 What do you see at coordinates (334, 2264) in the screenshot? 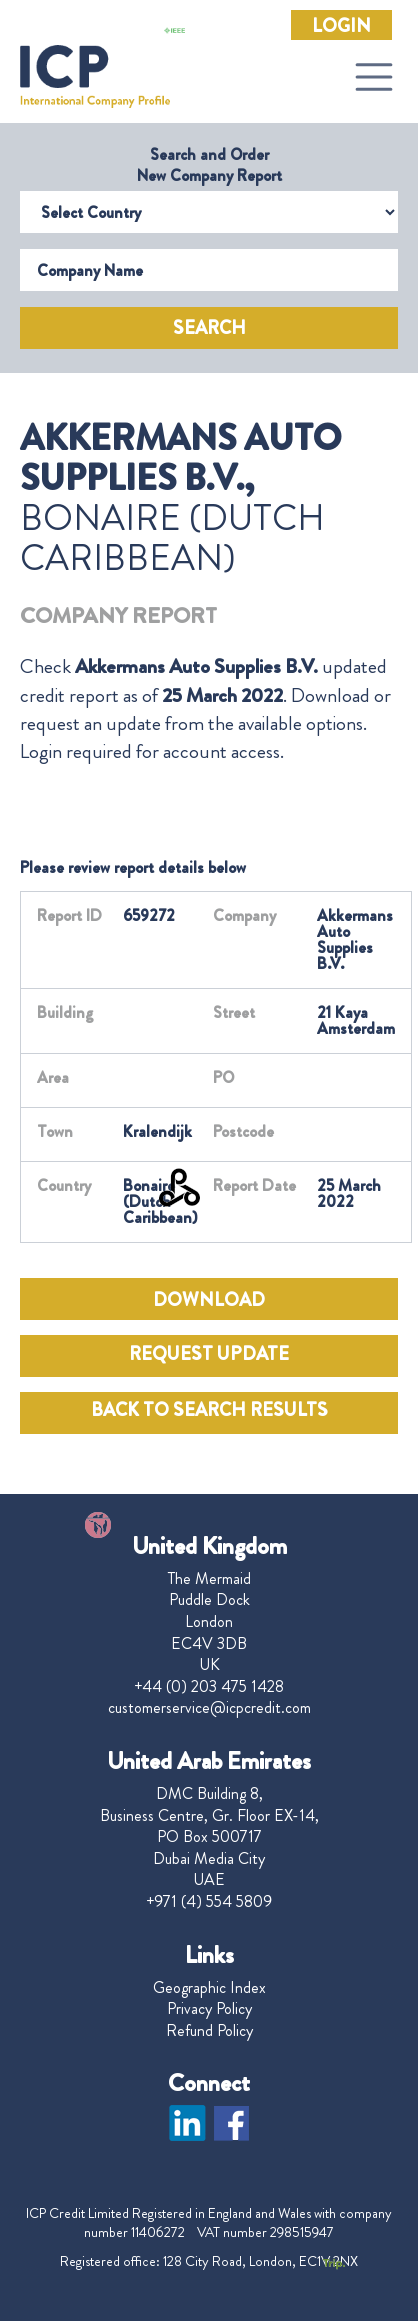
I see `open the Trip.com app` at bounding box center [334, 2264].